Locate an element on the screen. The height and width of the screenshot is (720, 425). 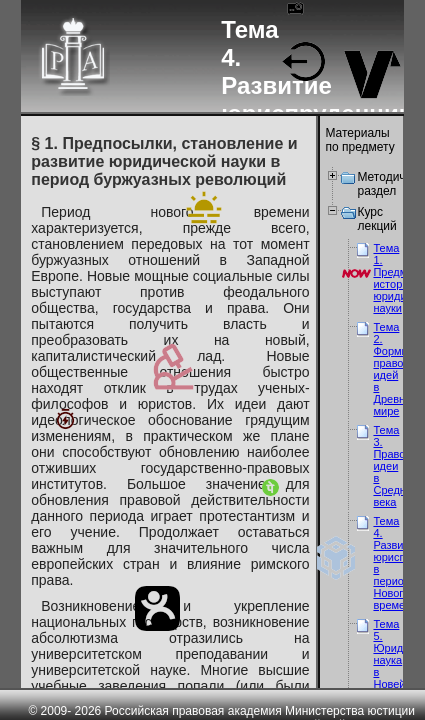
open the Dianping app is located at coordinates (157, 608).